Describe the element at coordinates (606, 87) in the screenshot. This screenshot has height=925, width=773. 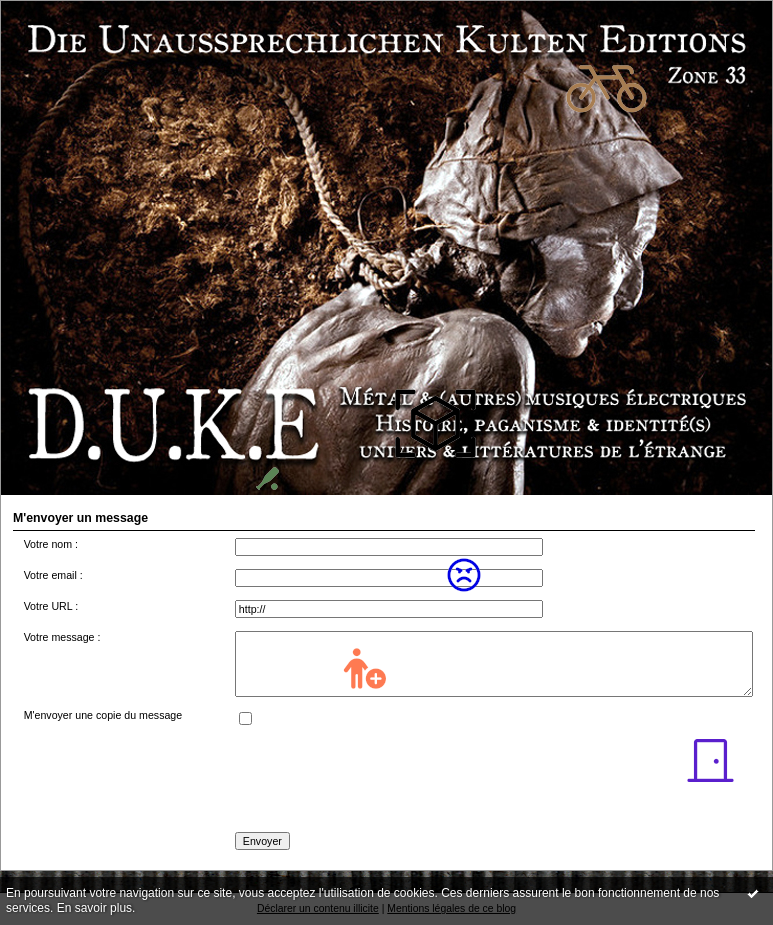
I see `access bike rental or cycling options` at that location.